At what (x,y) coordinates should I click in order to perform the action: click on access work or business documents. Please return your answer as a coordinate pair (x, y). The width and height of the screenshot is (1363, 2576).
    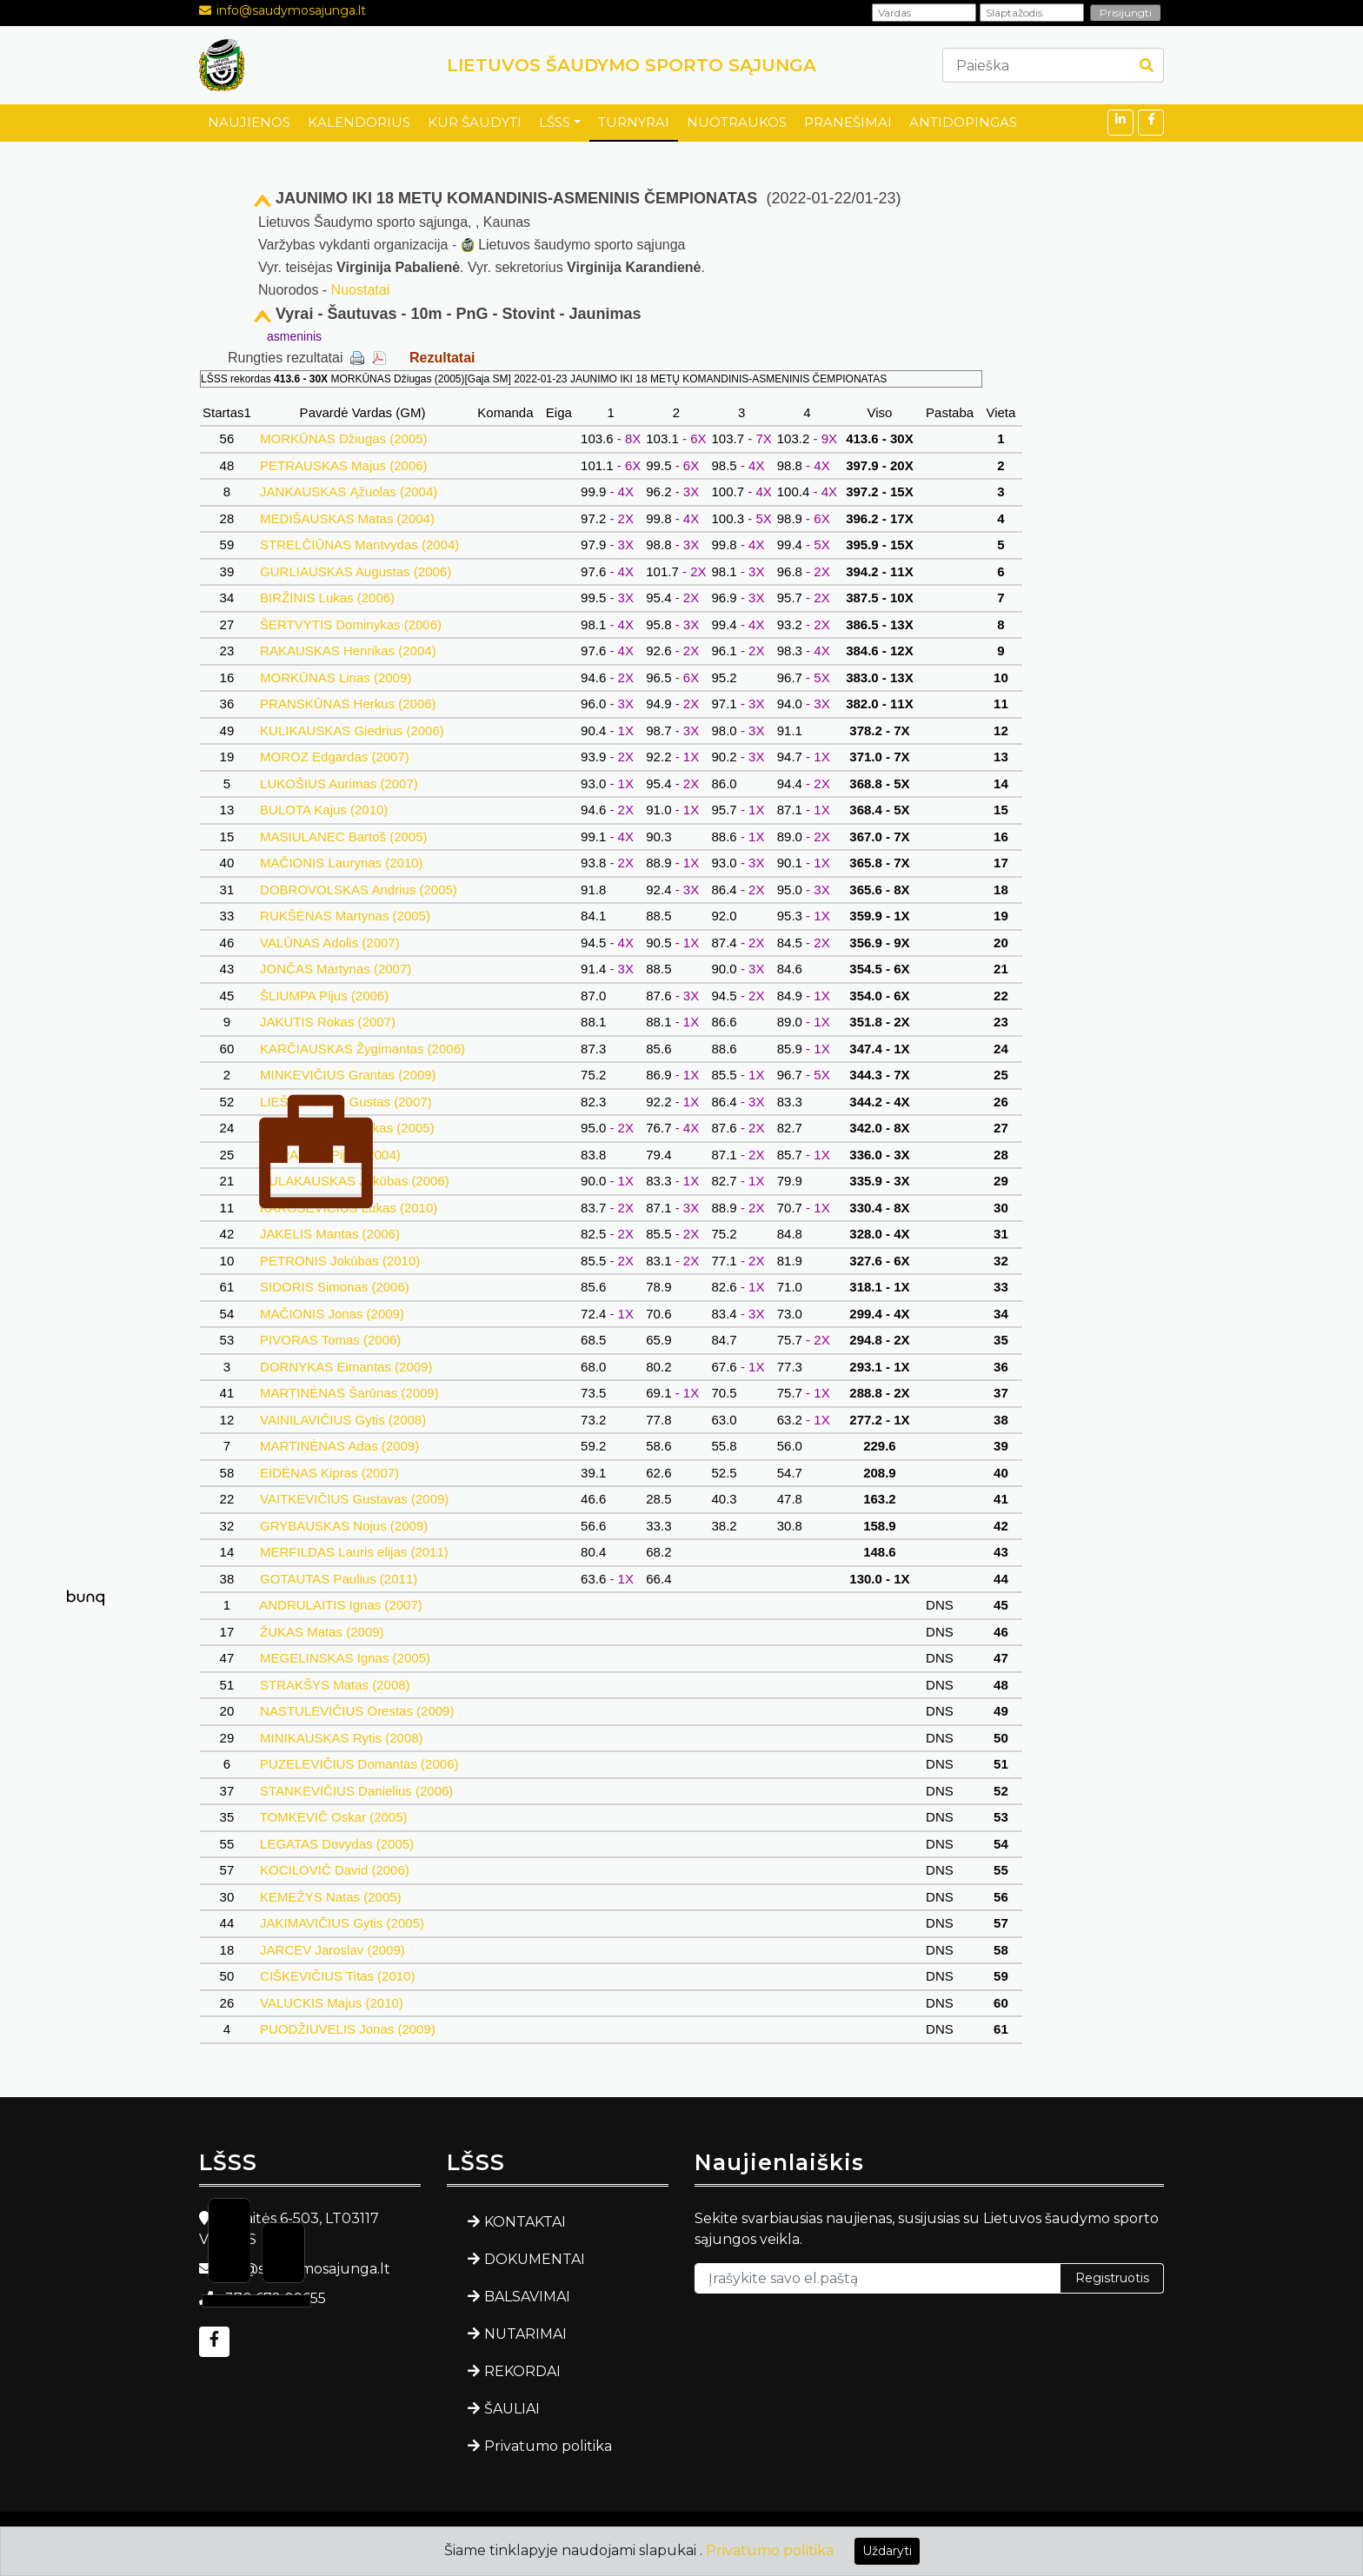
    Looking at the image, I should click on (316, 1157).